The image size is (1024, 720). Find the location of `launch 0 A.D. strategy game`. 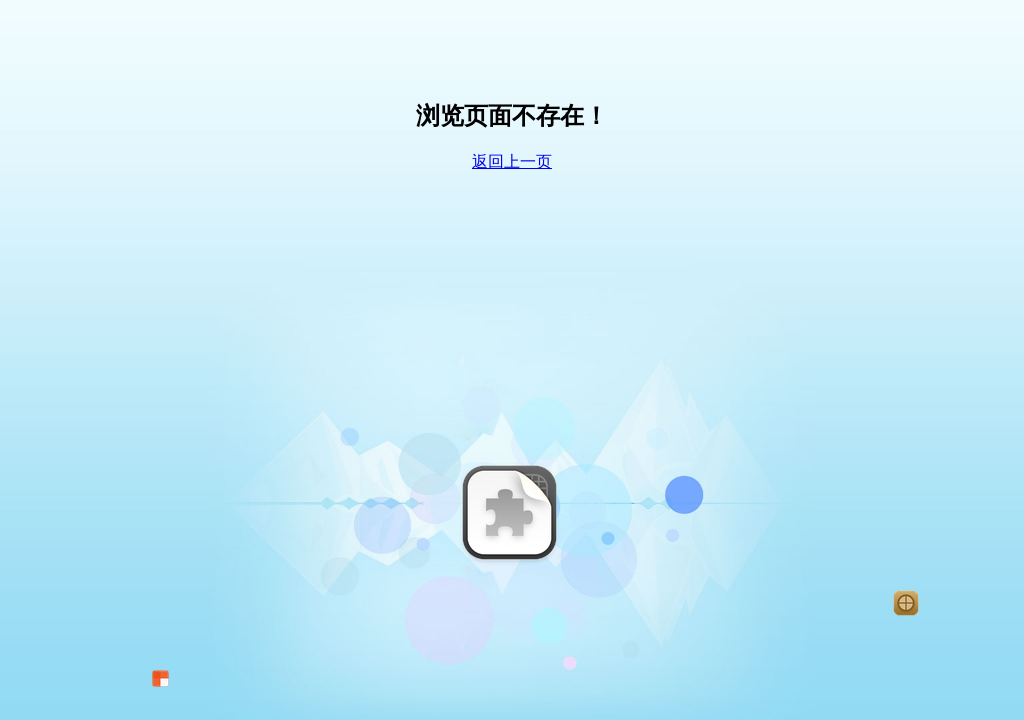

launch 0 A.D. strategy game is located at coordinates (906, 603).